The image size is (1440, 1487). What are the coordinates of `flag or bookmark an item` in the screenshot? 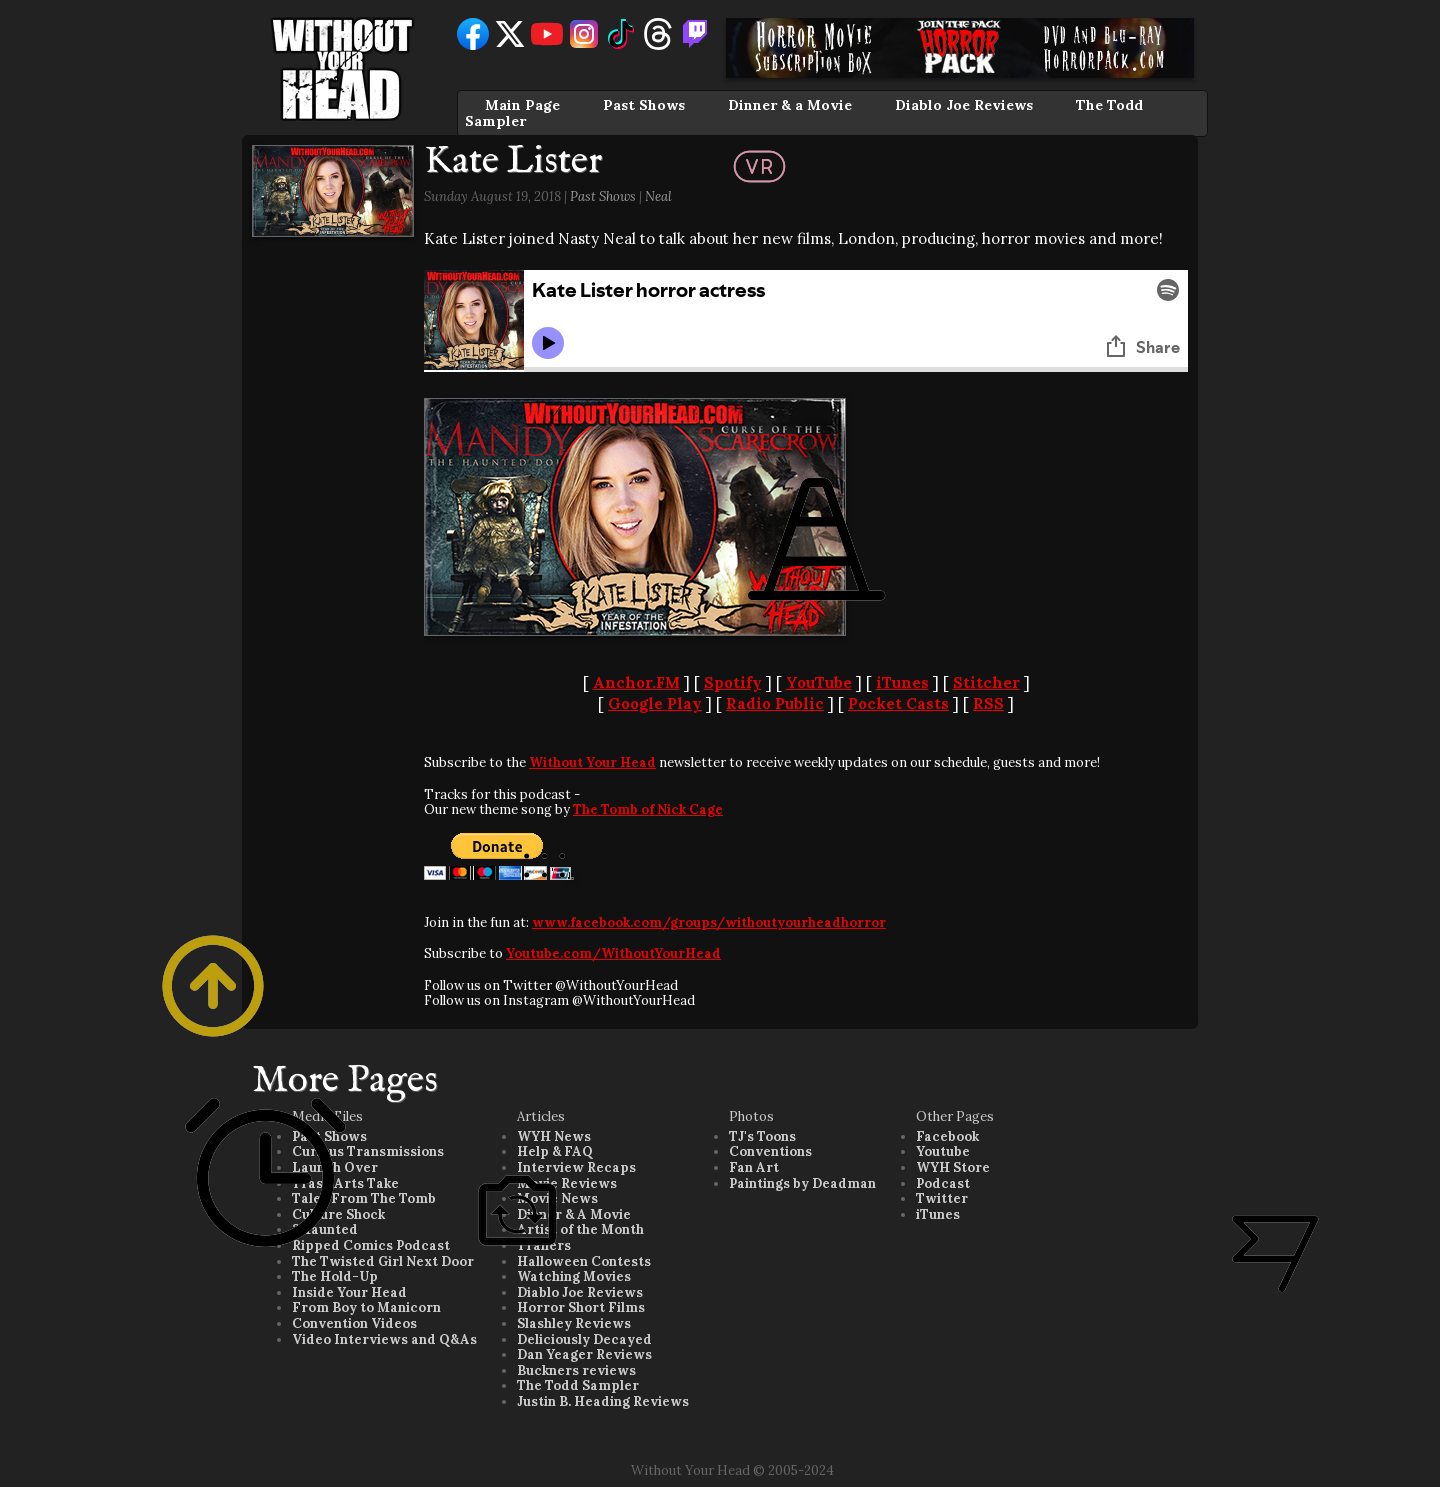 It's located at (1272, 1249).